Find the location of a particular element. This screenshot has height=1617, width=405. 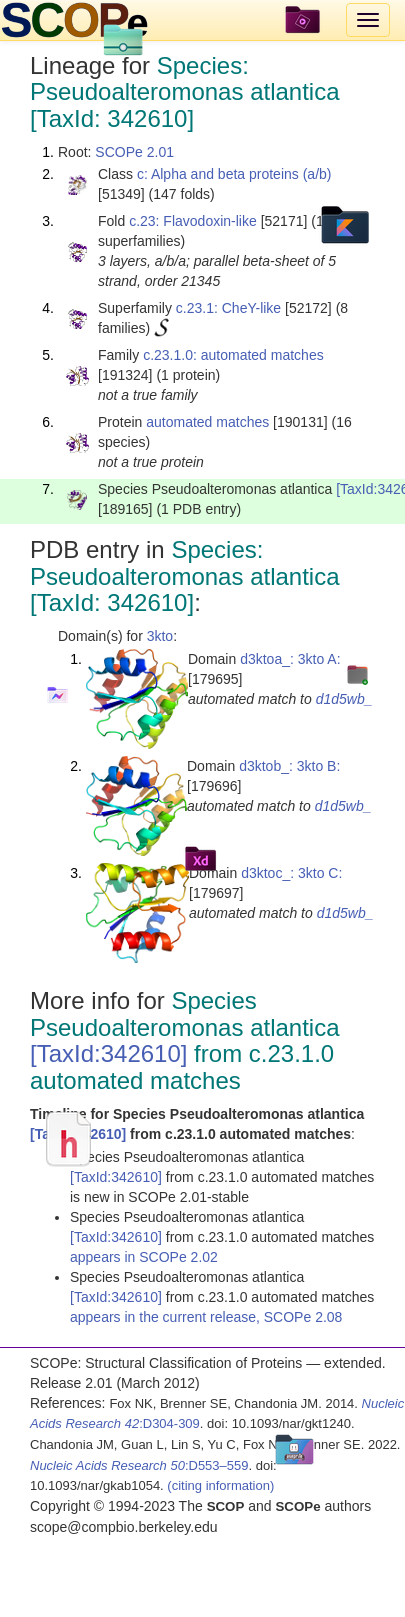

create a new folder is located at coordinates (357, 674).